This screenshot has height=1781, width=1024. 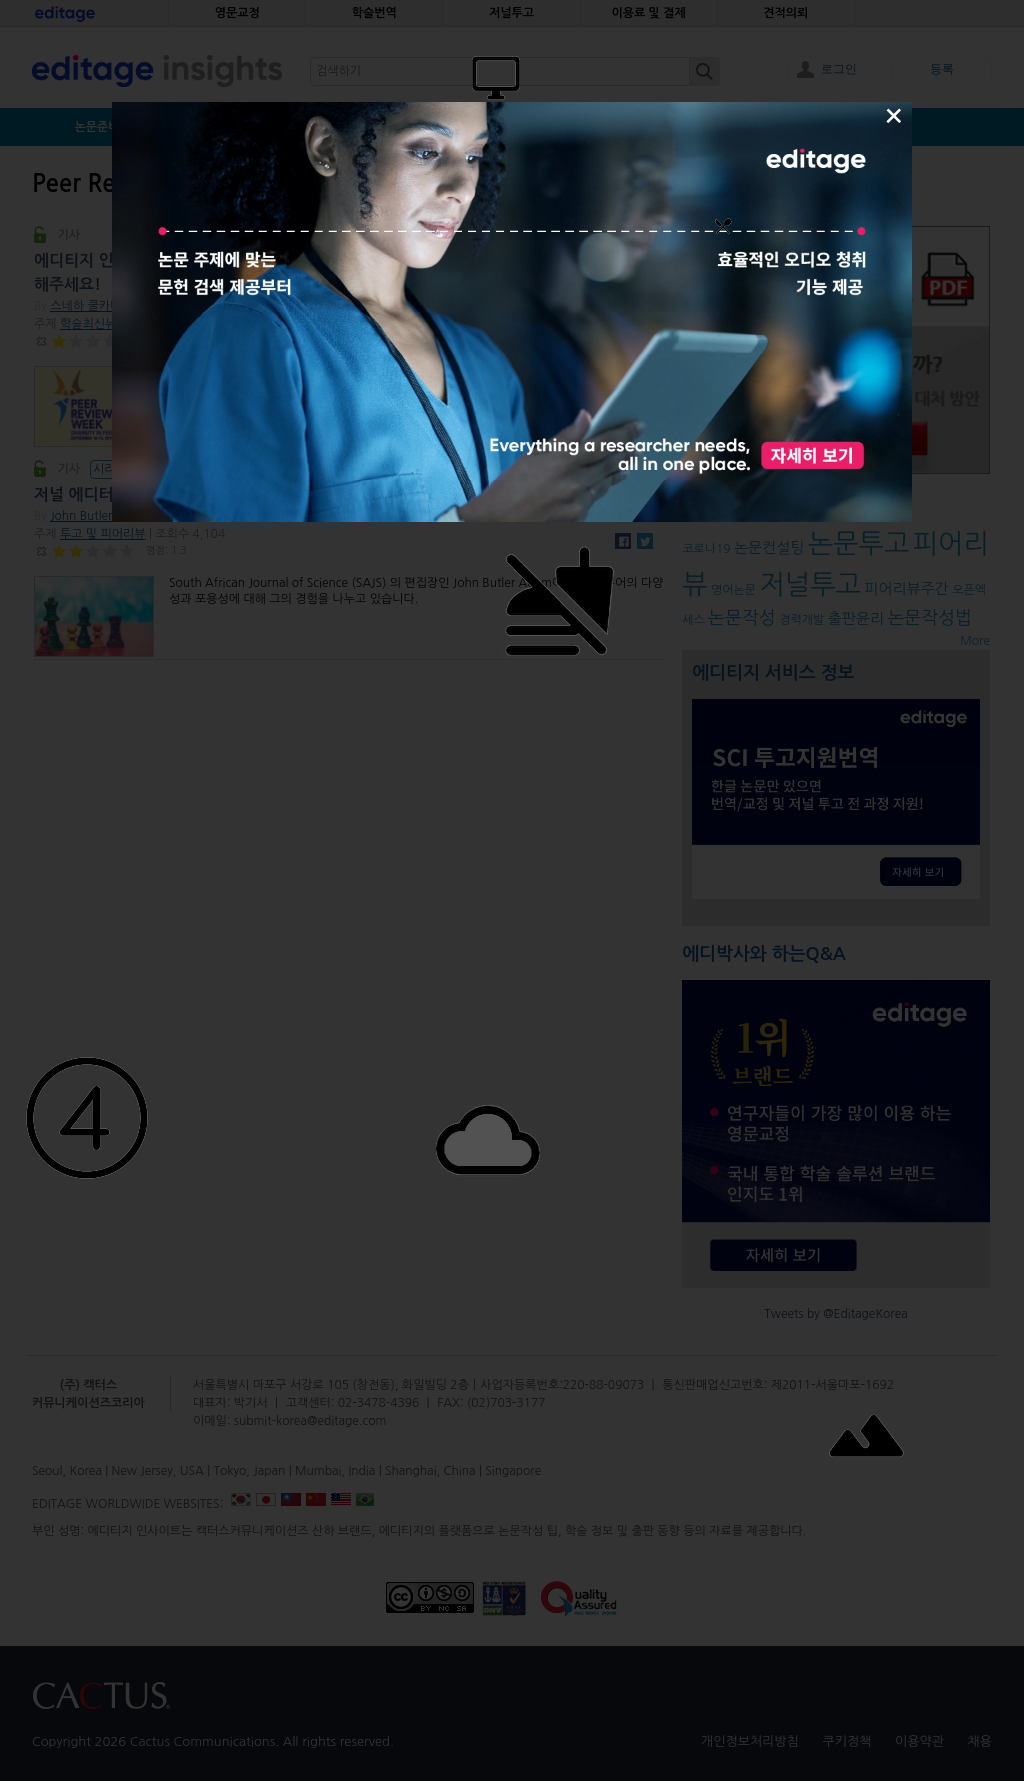 What do you see at coordinates (488, 1140) in the screenshot?
I see `cloud storage or sync status` at bounding box center [488, 1140].